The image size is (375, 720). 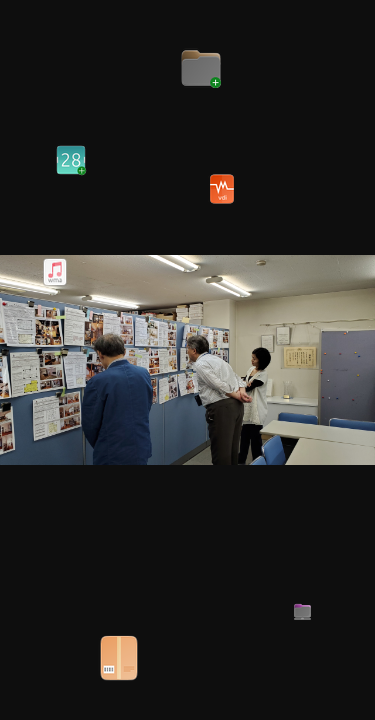 What do you see at coordinates (201, 68) in the screenshot?
I see `create a new folder` at bounding box center [201, 68].